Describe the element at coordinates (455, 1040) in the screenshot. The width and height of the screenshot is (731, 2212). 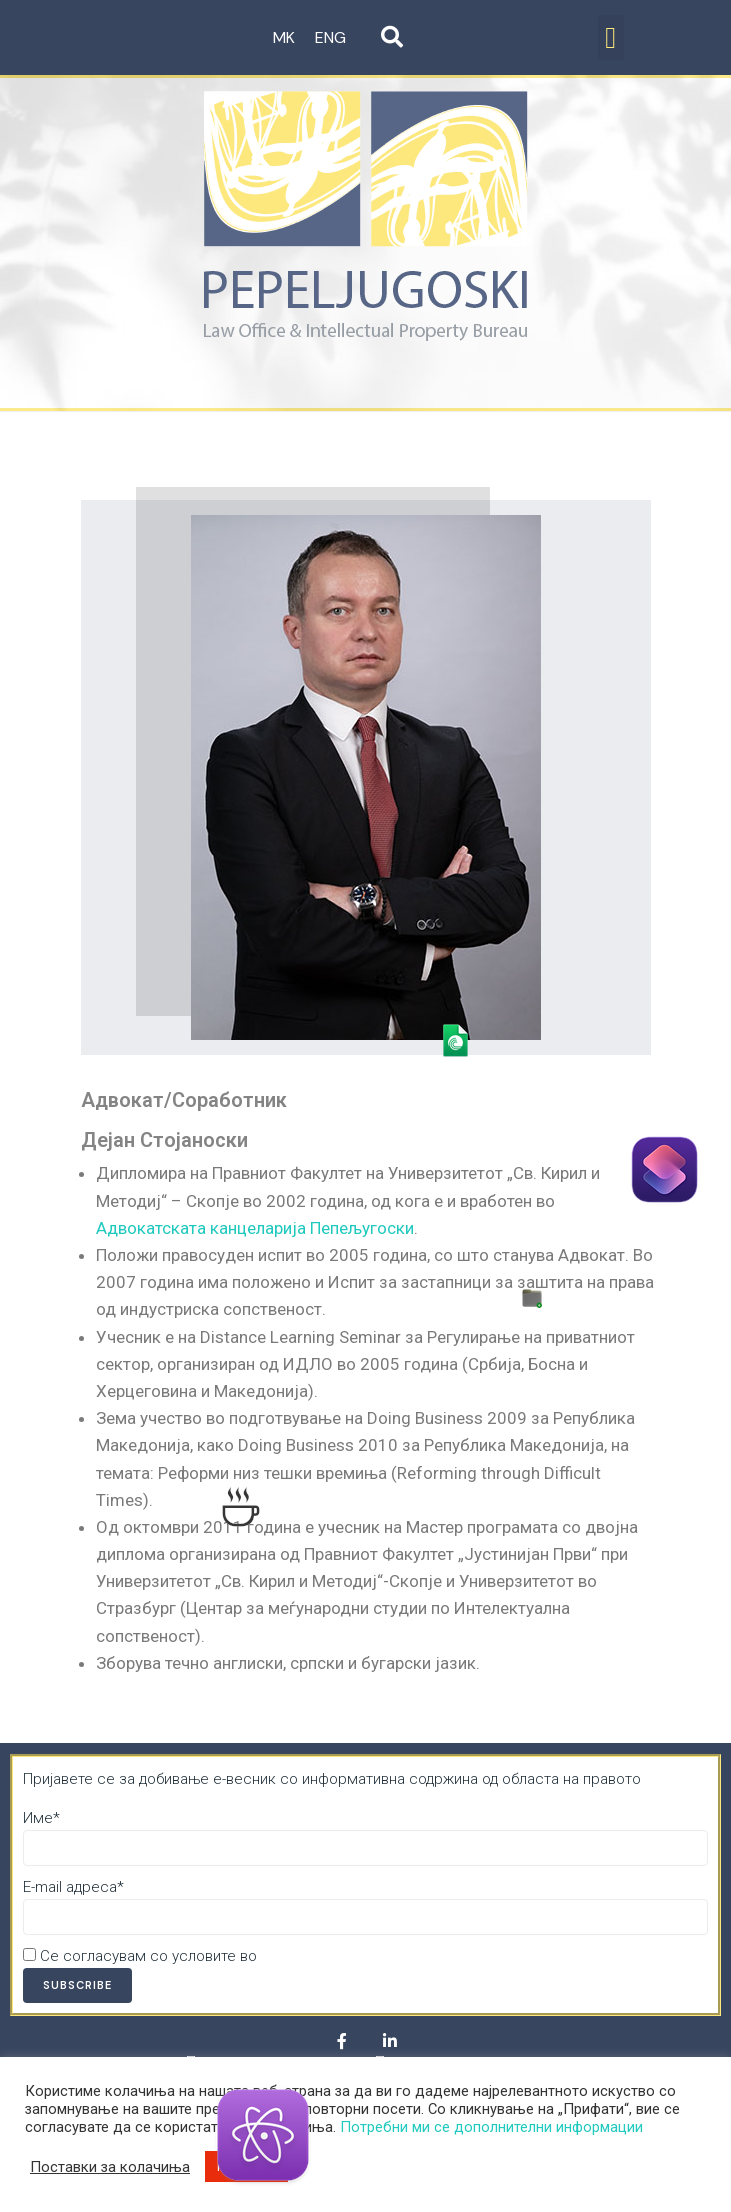
I see `a torrent file ready to open with BitTorrent client` at that location.